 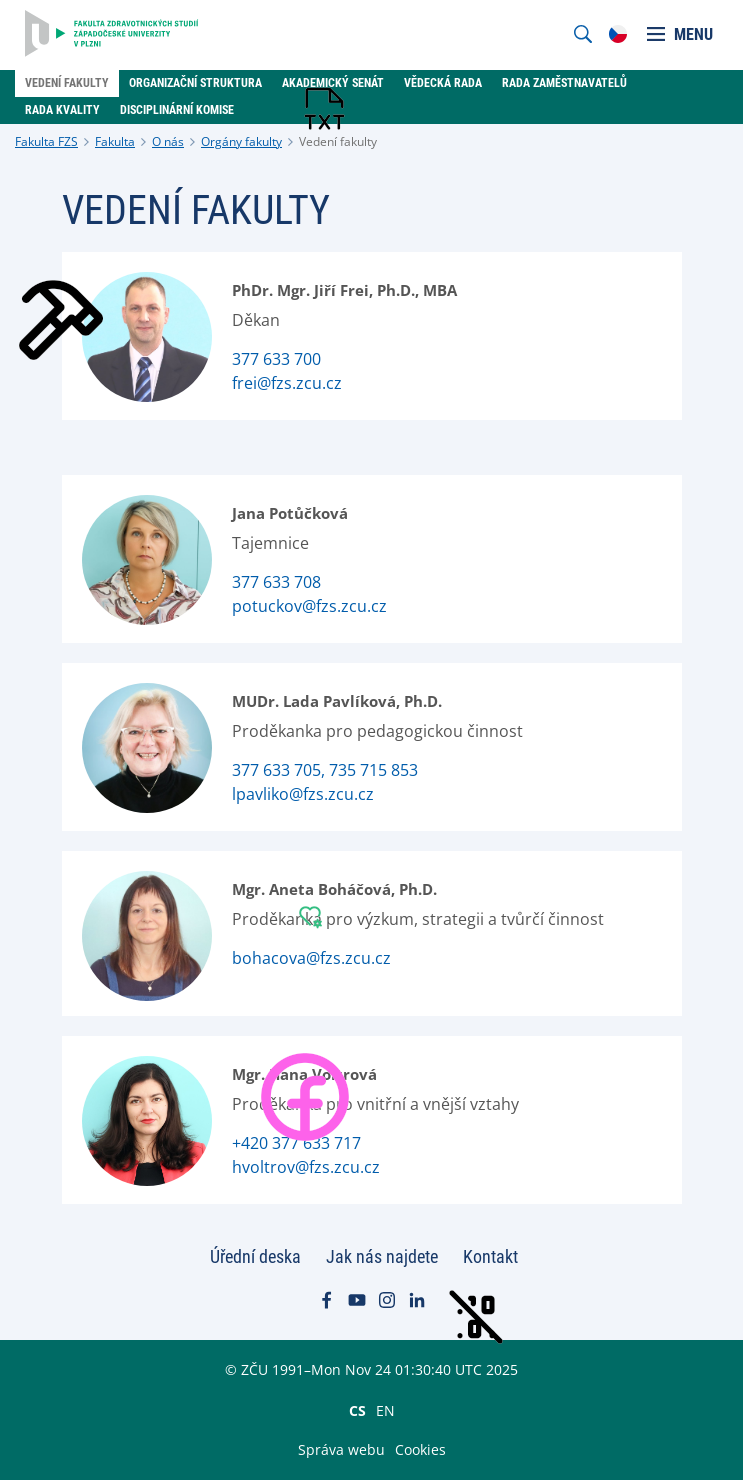 I want to click on access tools or settings, so click(x=57, y=321).